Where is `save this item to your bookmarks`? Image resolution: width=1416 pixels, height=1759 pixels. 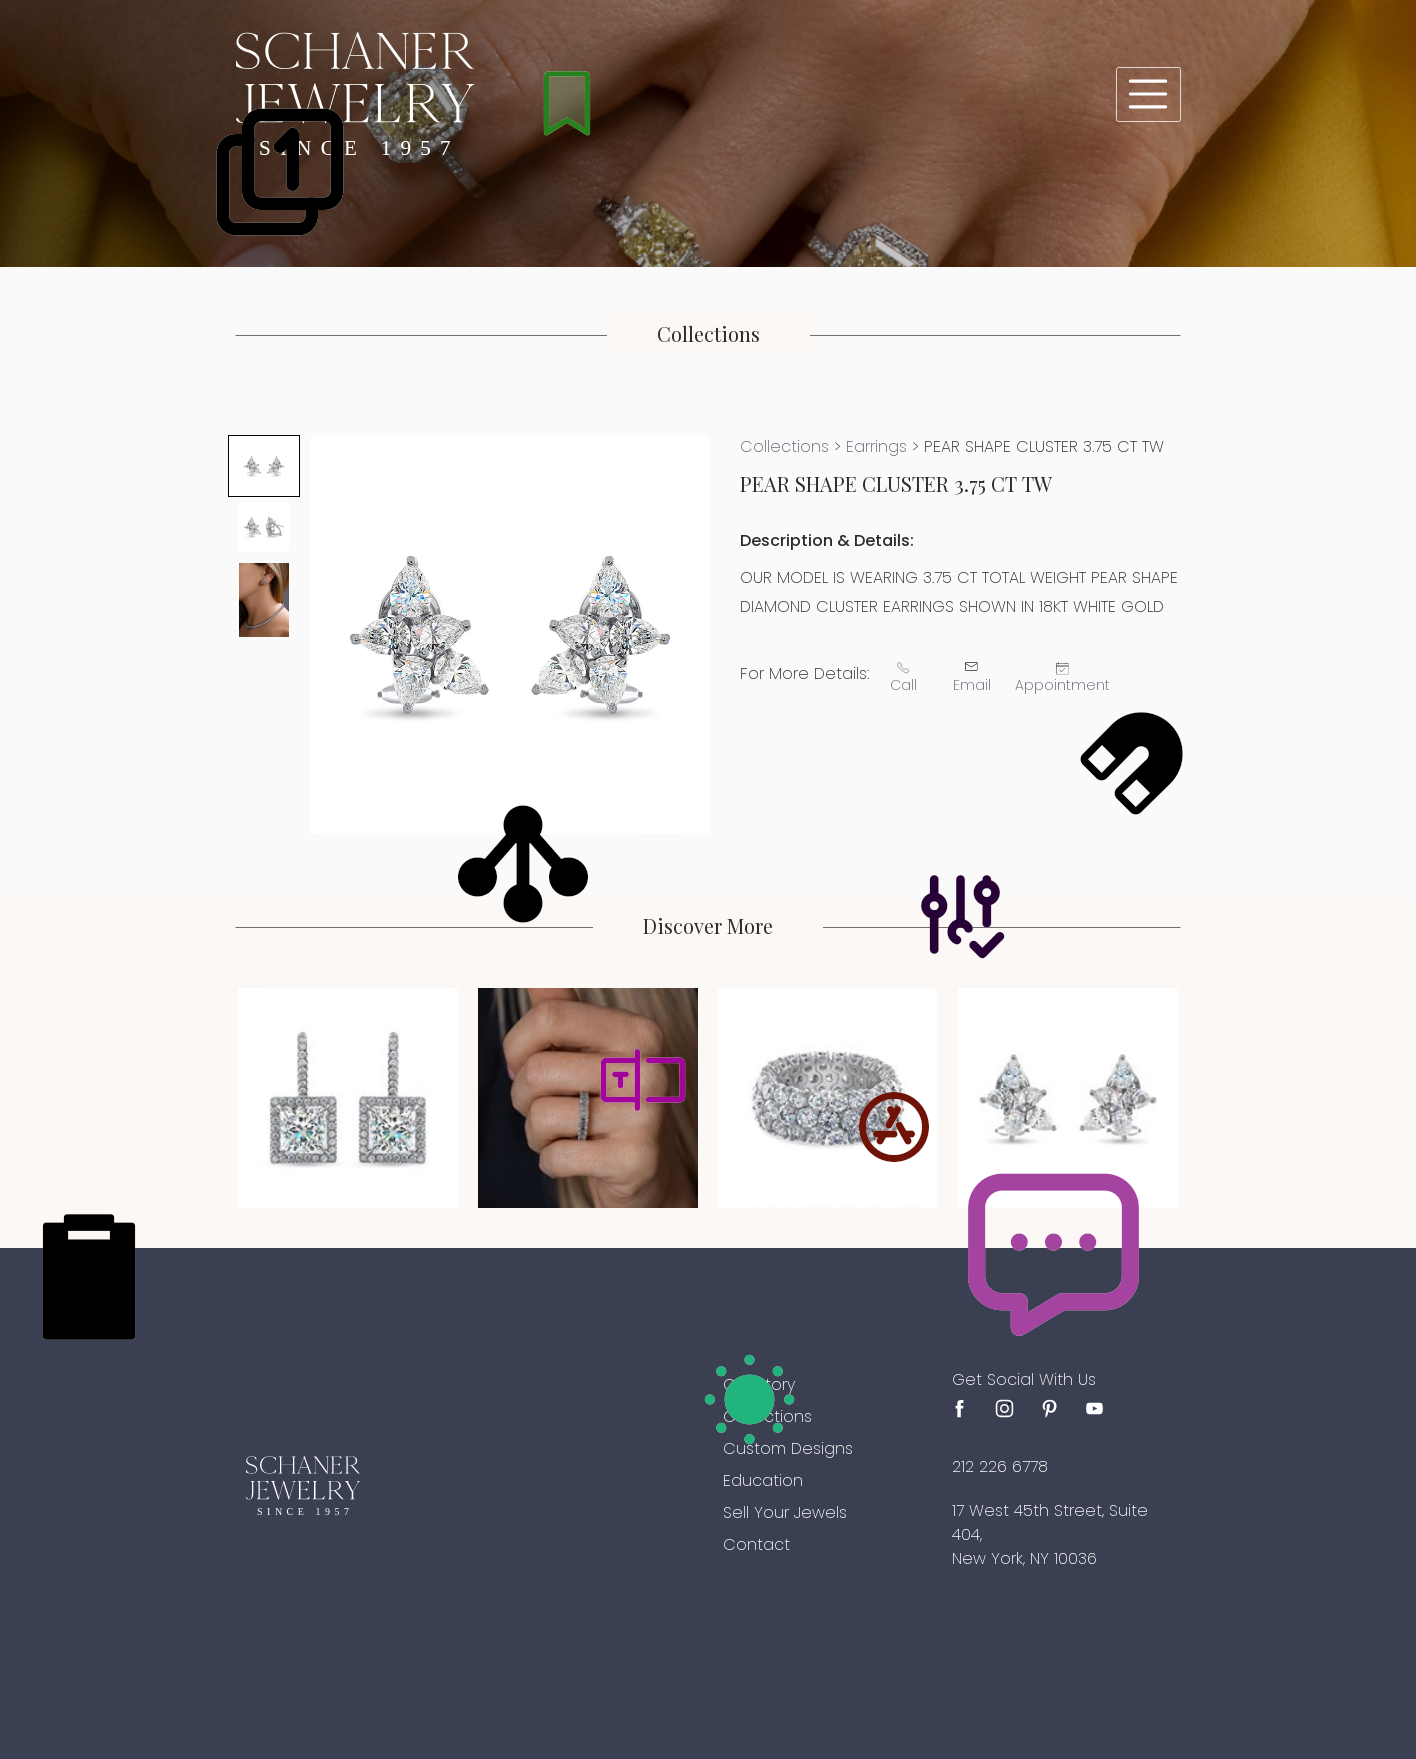
save this item to your bookmarks is located at coordinates (567, 102).